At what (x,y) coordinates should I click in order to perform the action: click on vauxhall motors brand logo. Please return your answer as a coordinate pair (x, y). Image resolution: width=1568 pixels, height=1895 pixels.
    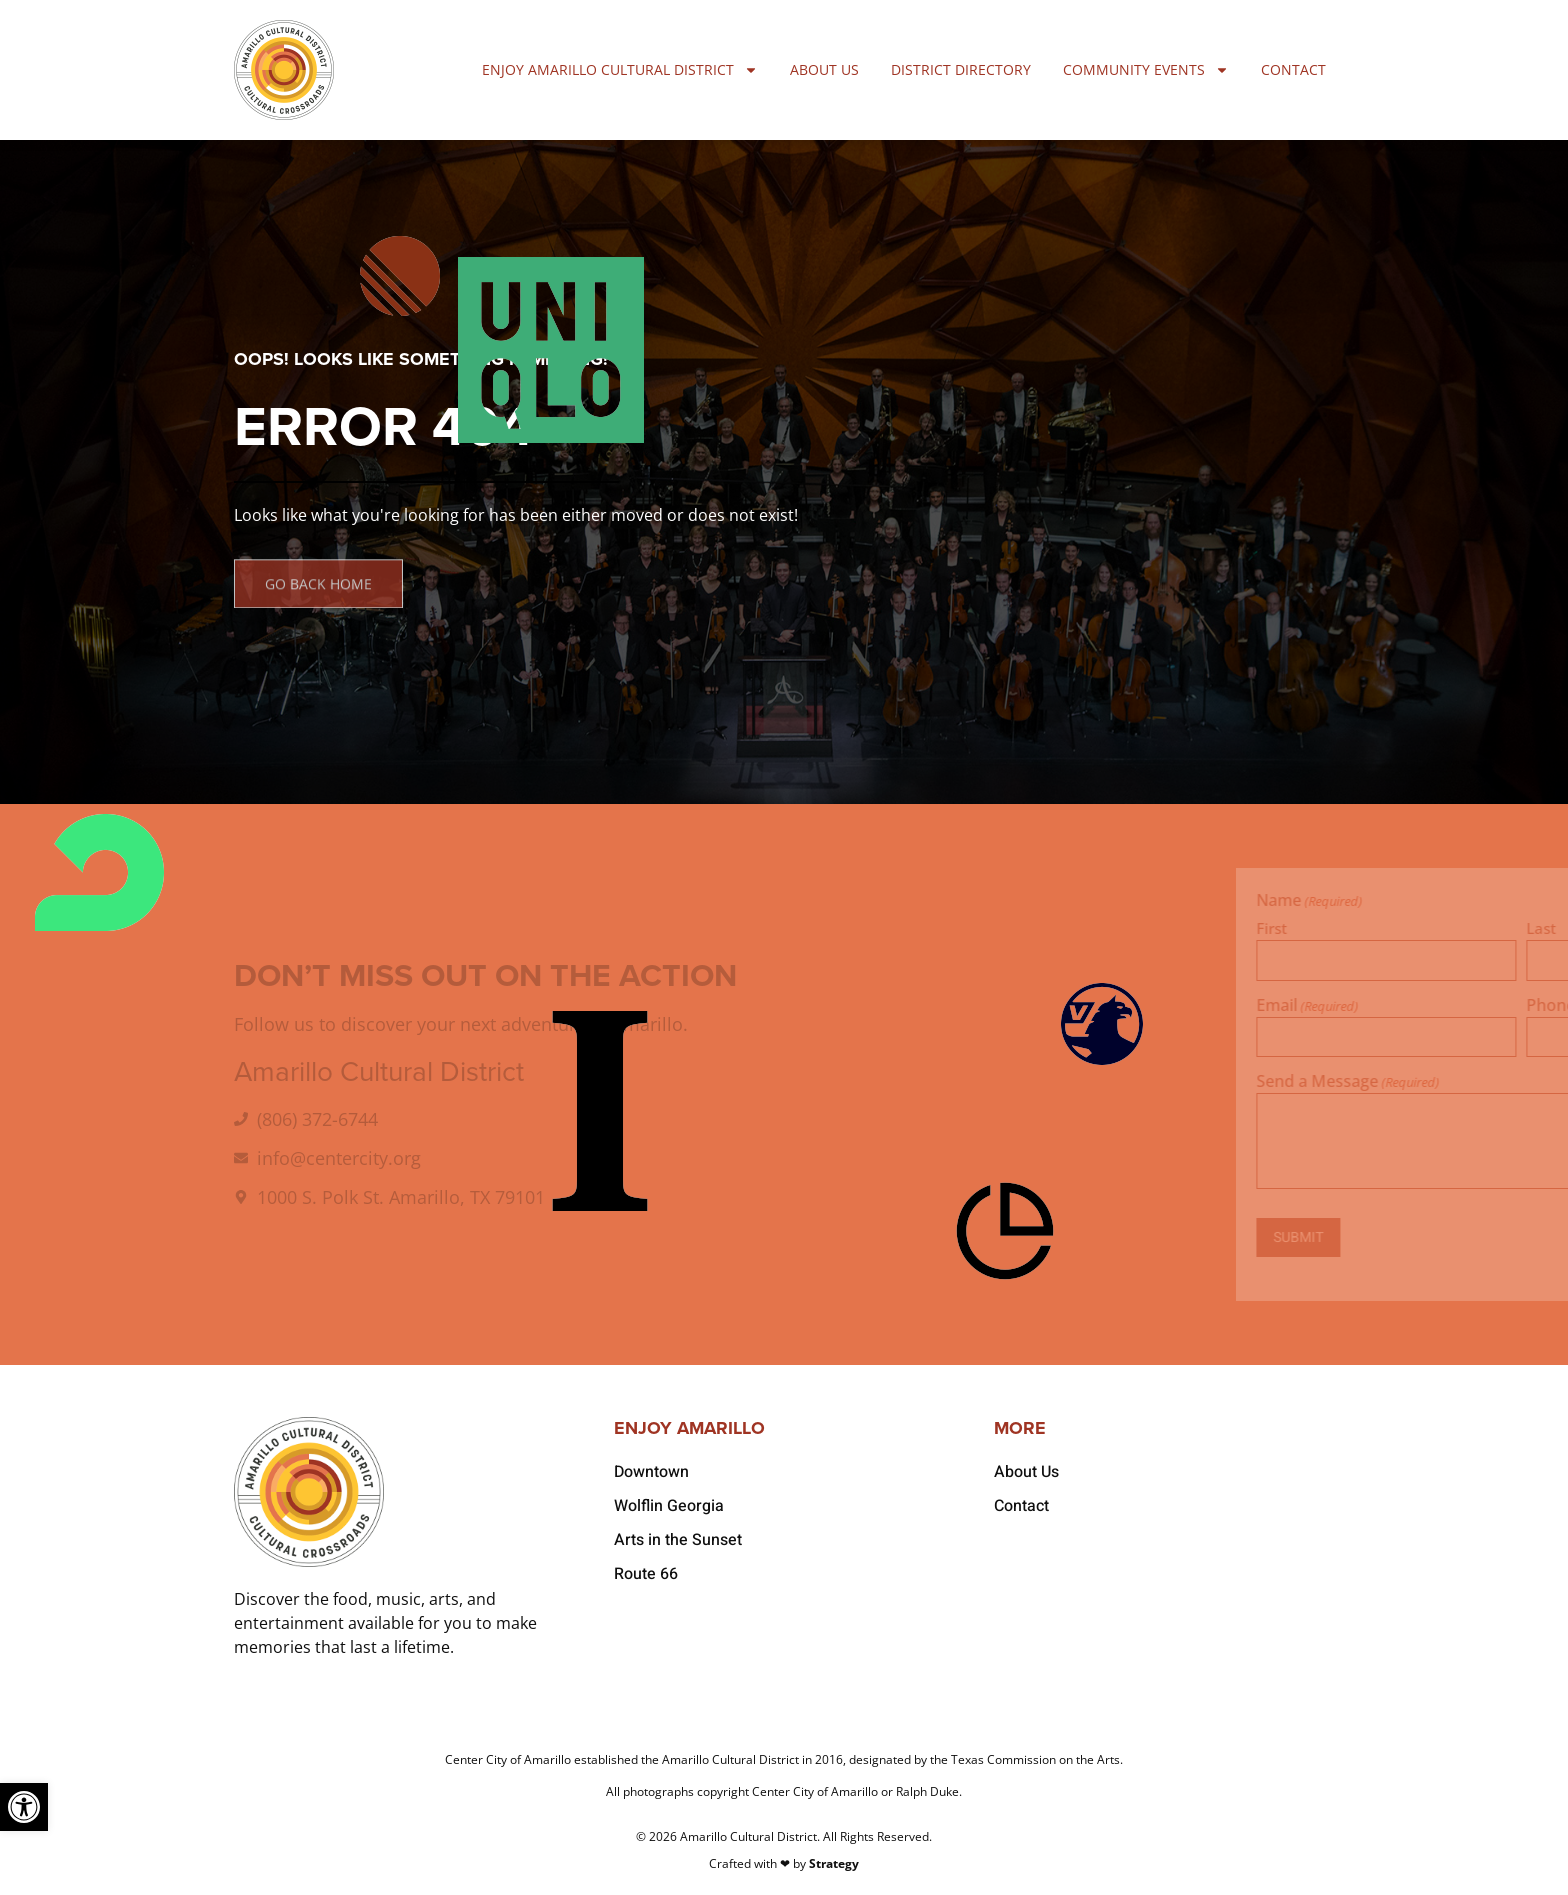
    Looking at the image, I should click on (1102, 1024).